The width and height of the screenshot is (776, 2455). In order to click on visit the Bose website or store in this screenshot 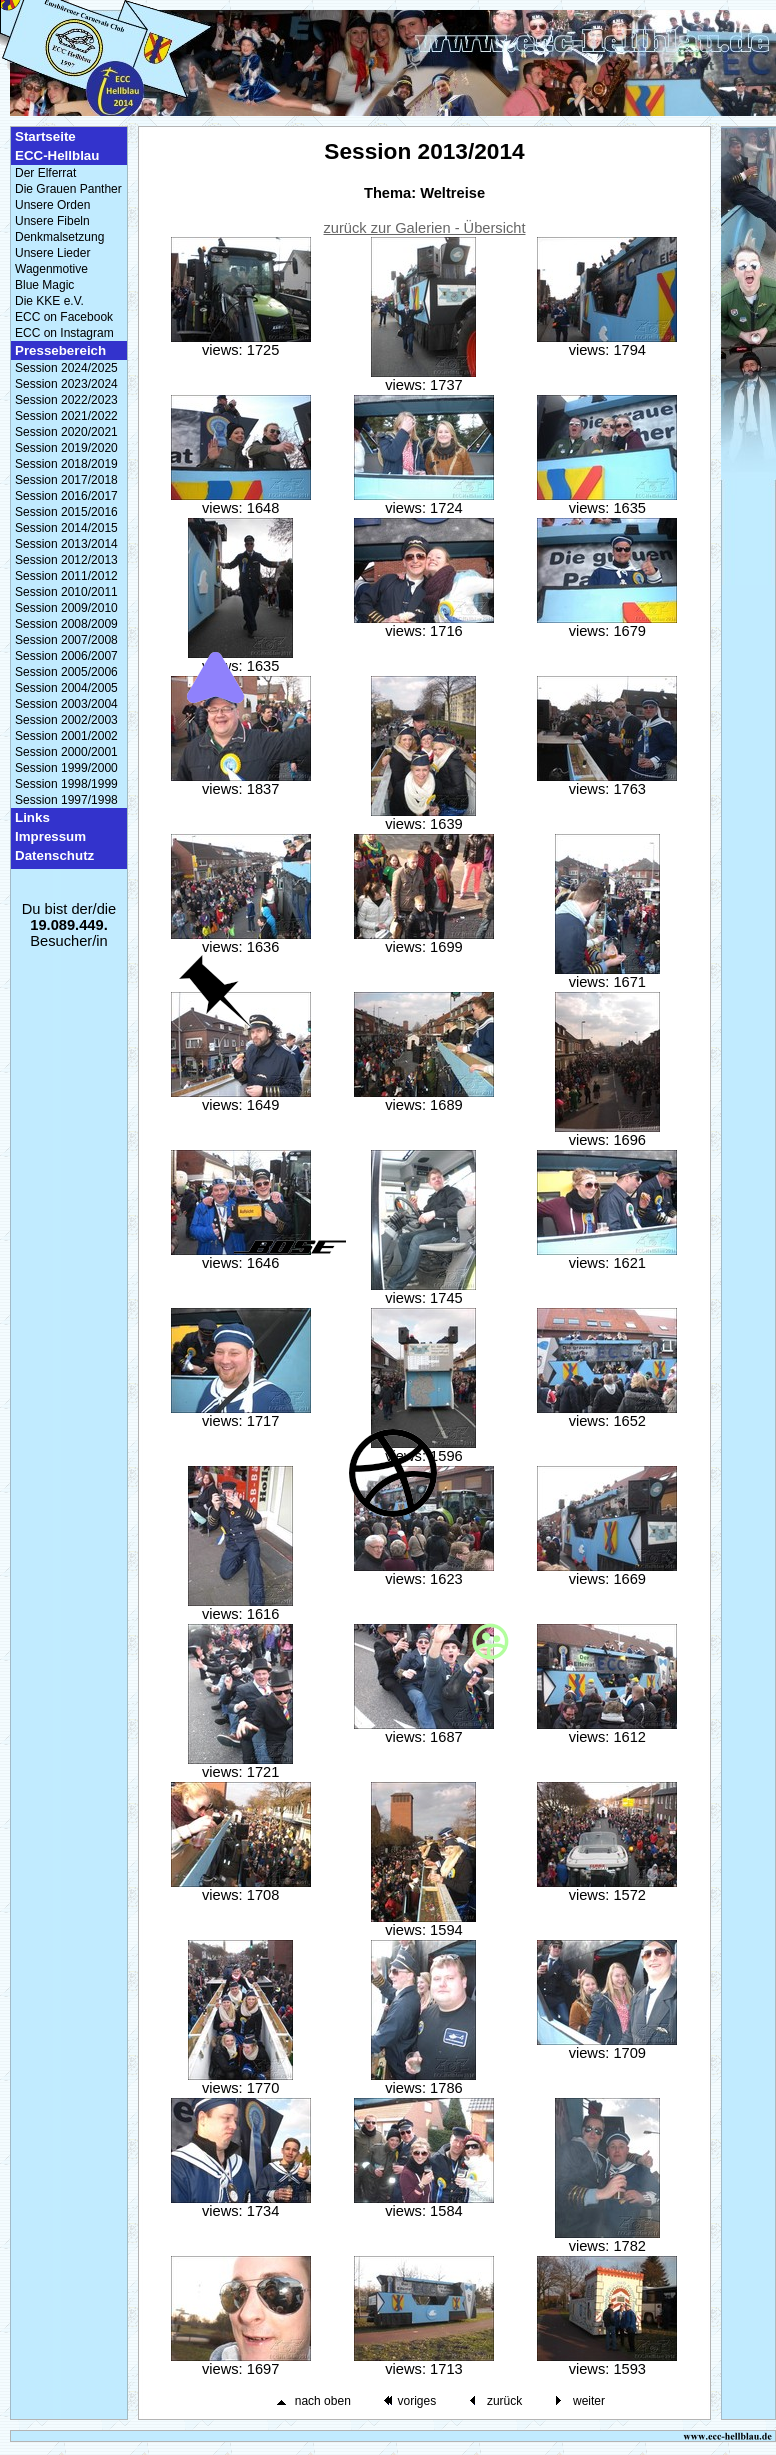, I will do `click(290, 1247)`.